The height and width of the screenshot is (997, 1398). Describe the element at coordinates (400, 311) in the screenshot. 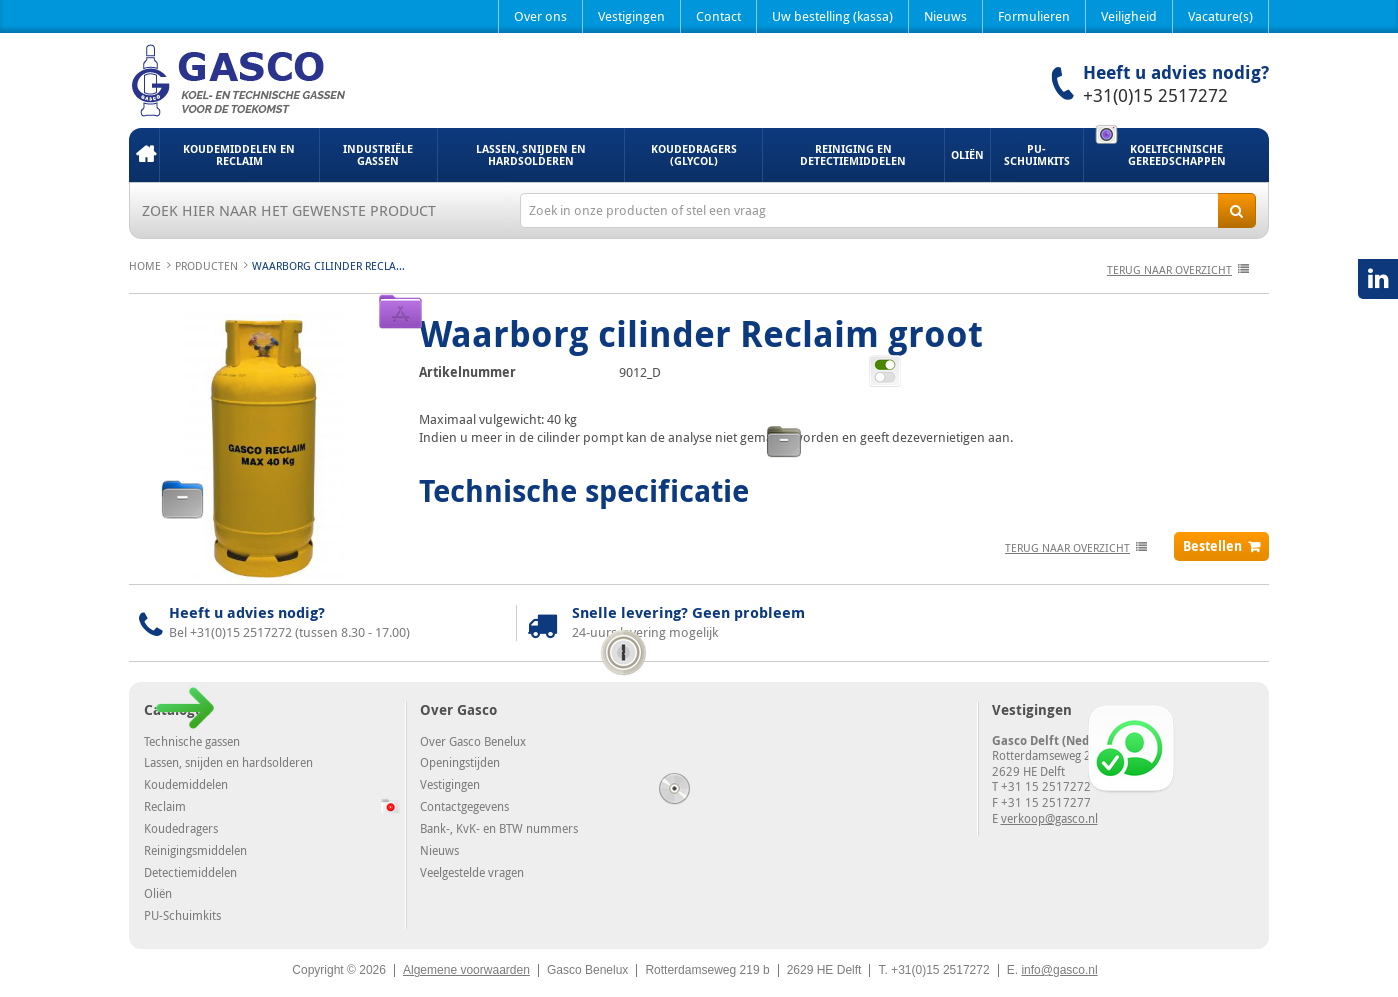

I see `open templates folder` at that location.